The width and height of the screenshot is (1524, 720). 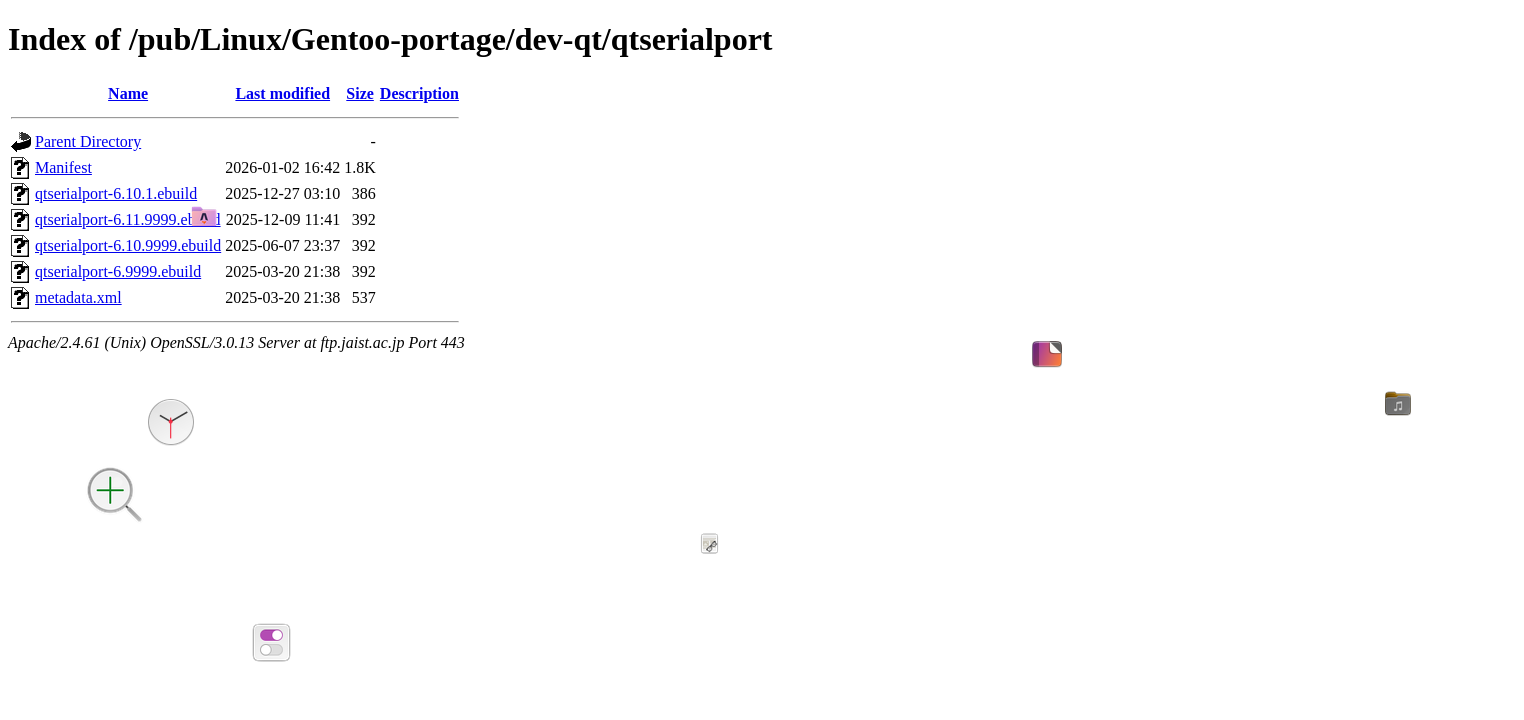 I want to click on zoom in on the current view, so click(x=114, y=494).